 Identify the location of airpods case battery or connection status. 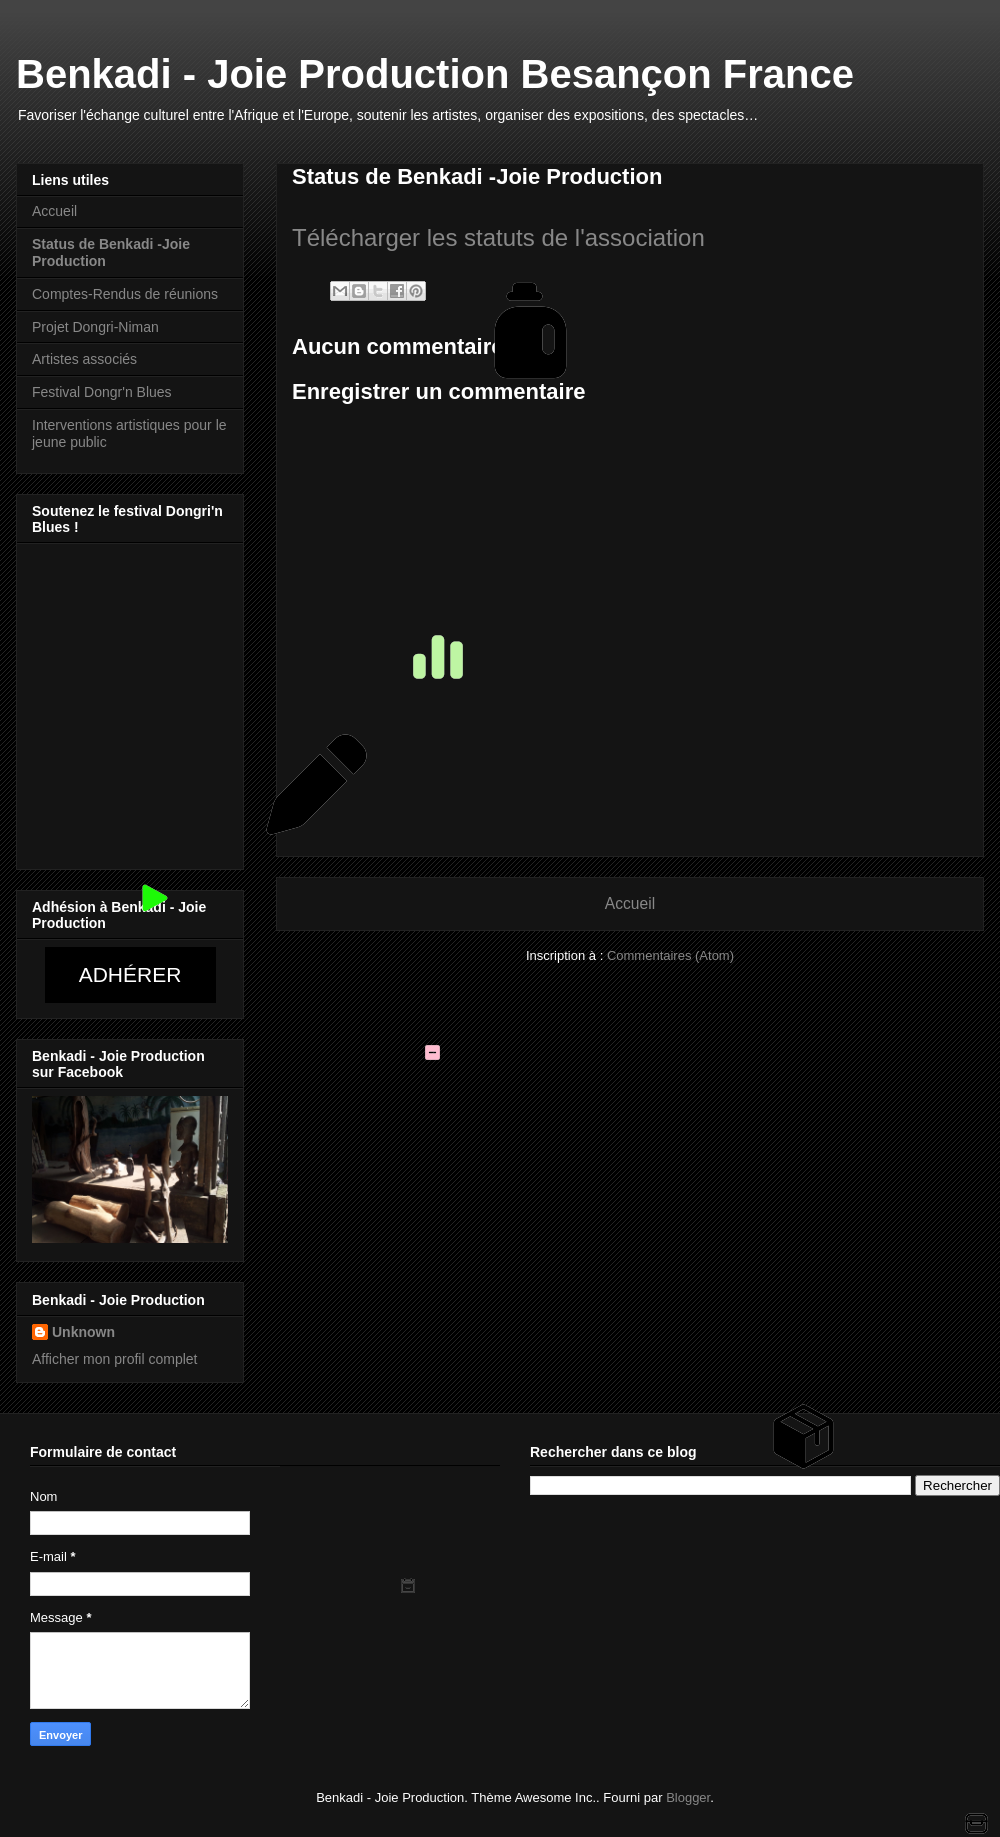
(976, 1823).